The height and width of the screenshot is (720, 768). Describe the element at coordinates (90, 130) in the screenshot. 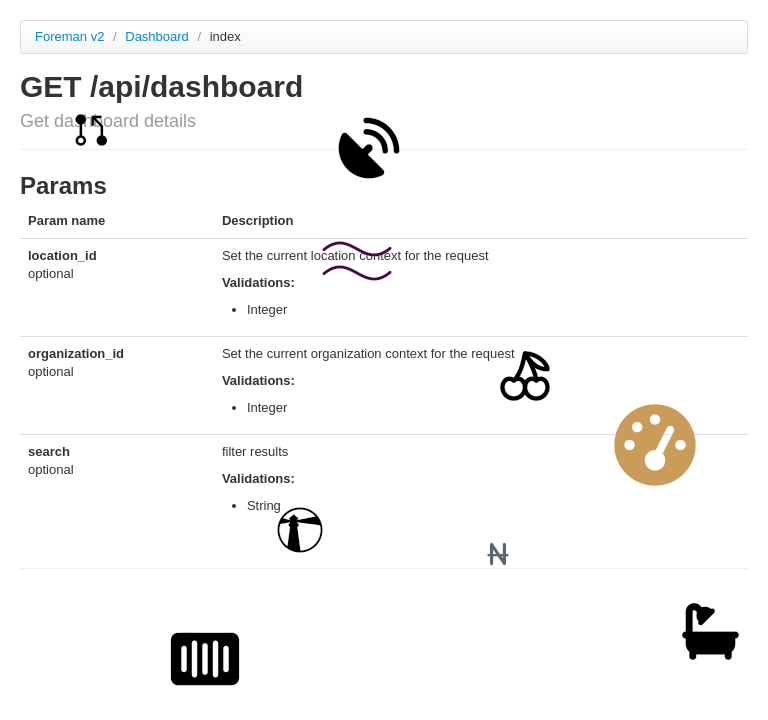

I see `create a new pull request` at that location.